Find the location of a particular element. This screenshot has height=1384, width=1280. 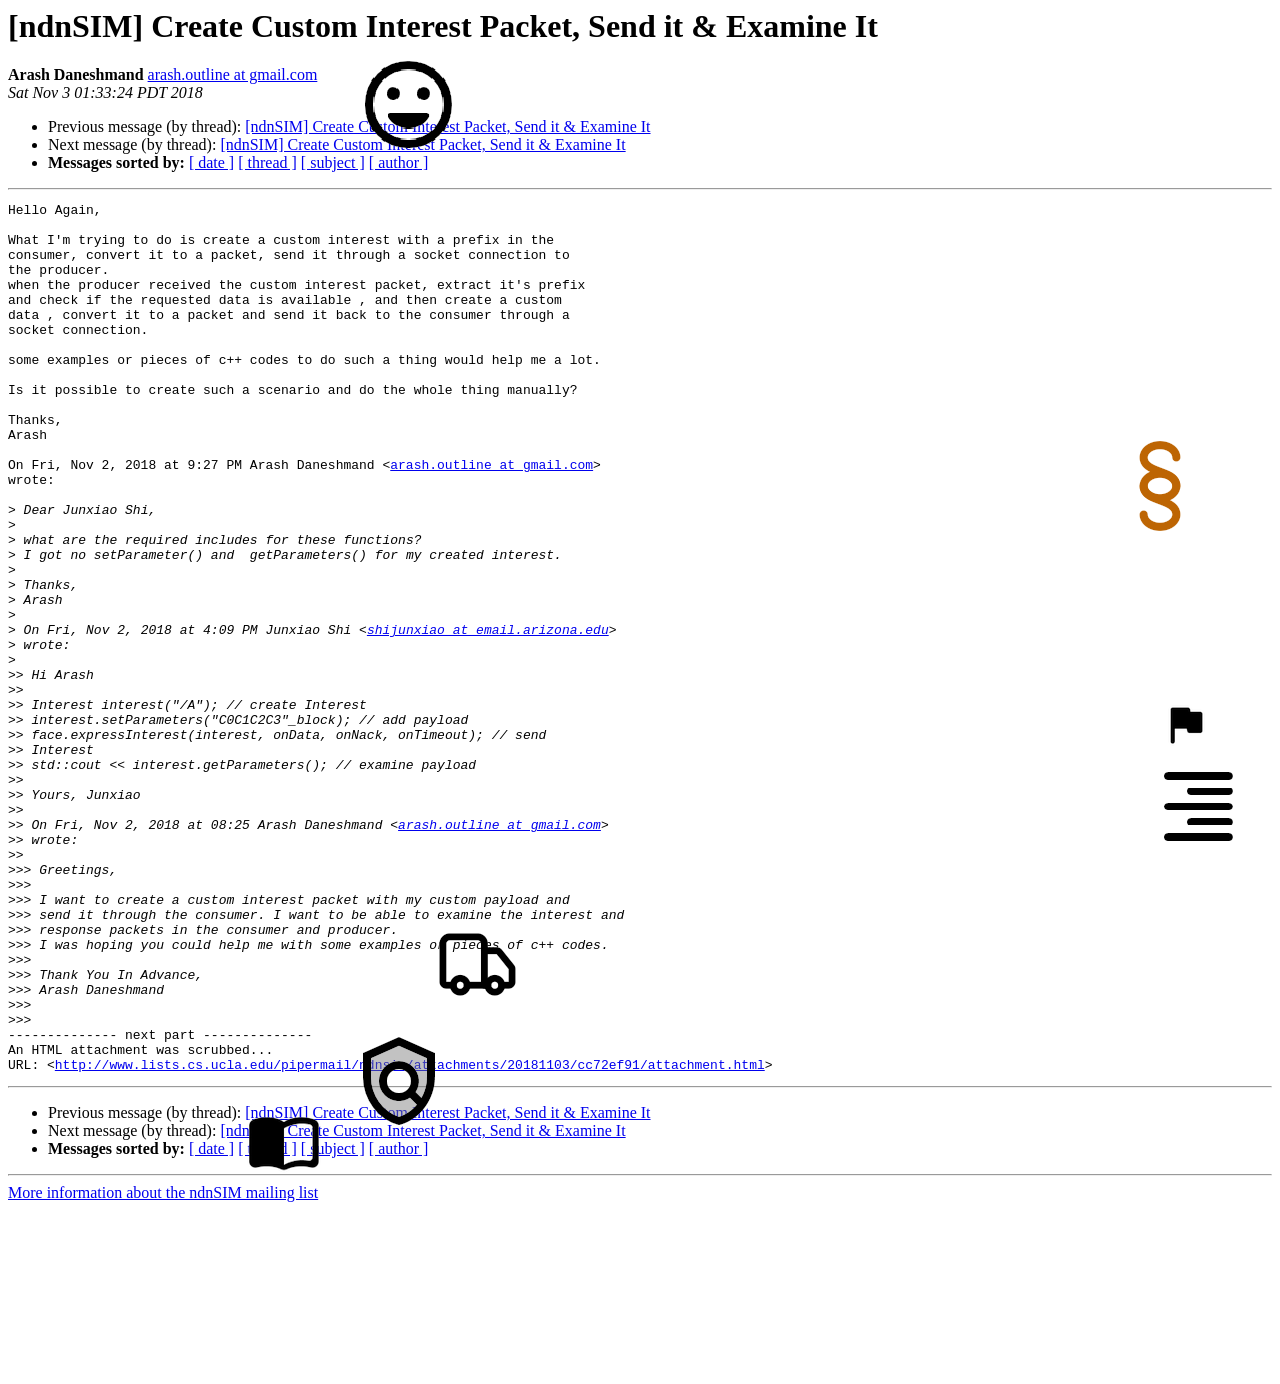

indicates a section break or divider in a document is located at coordinates (1160, 486).